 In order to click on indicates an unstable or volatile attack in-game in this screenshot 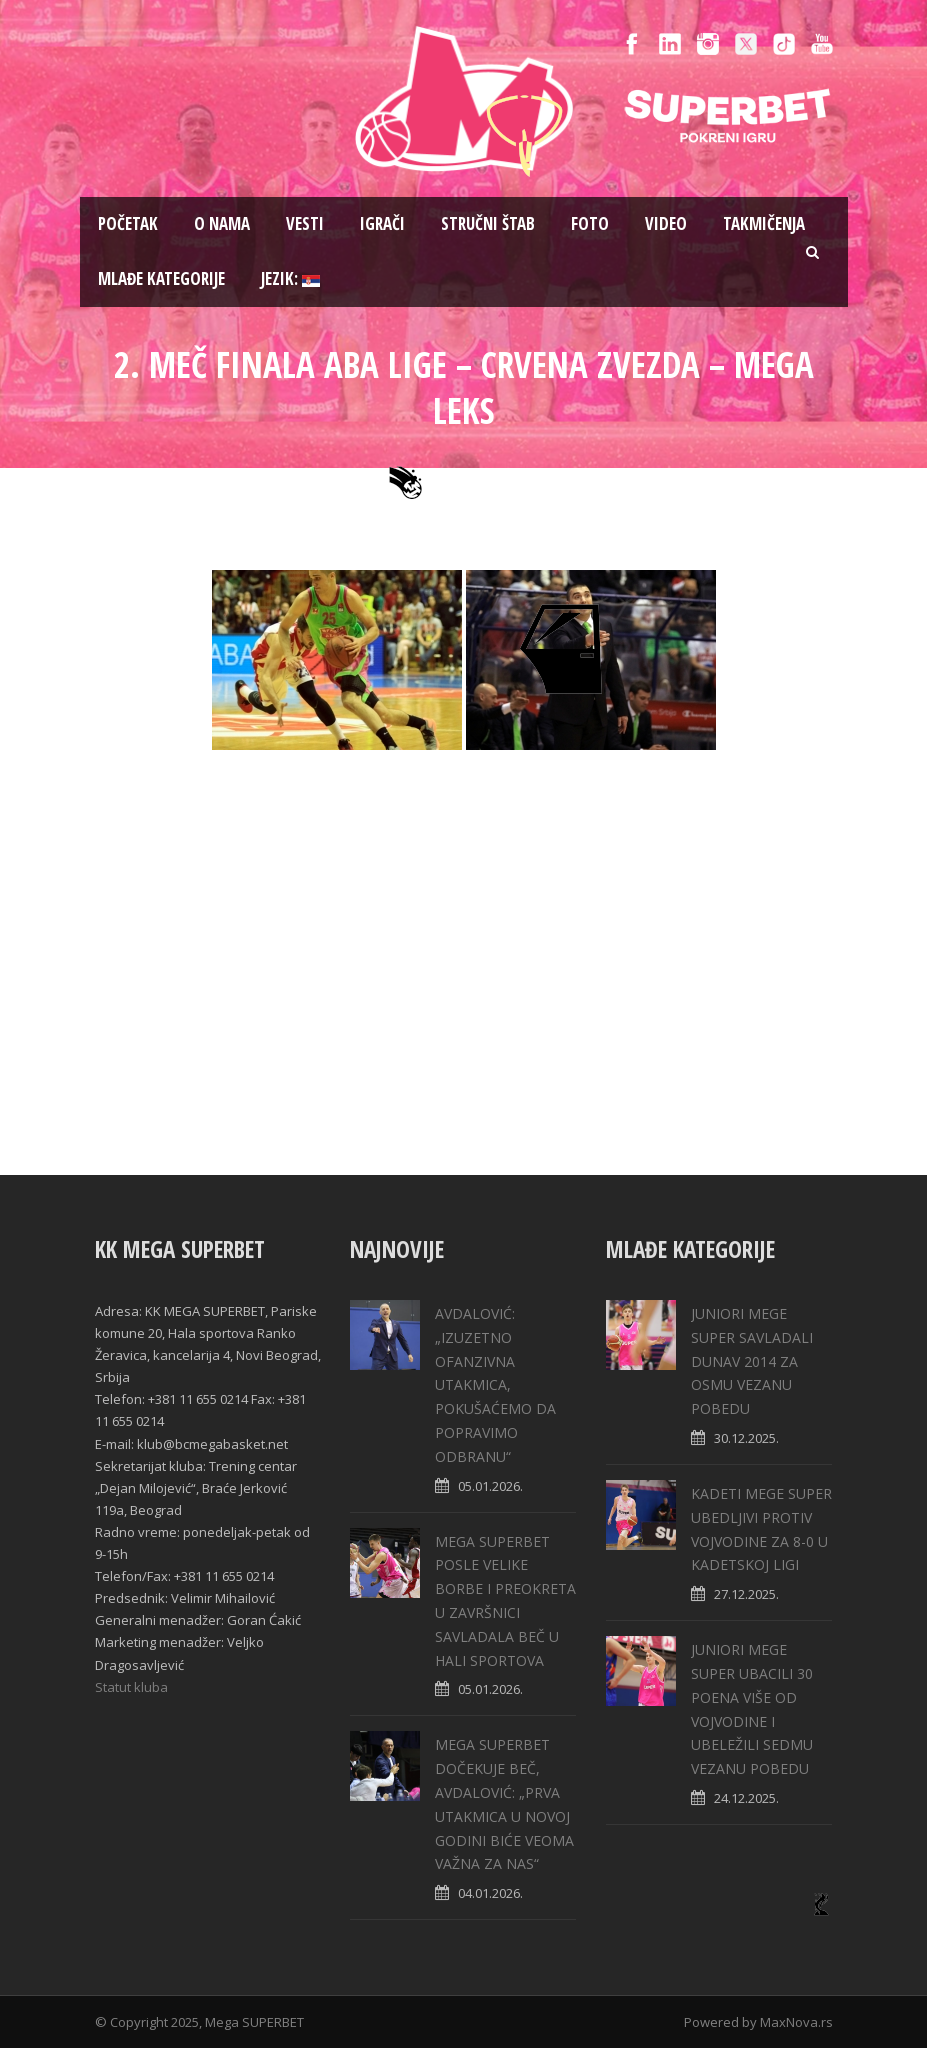, I will do `click(405, 482)`.